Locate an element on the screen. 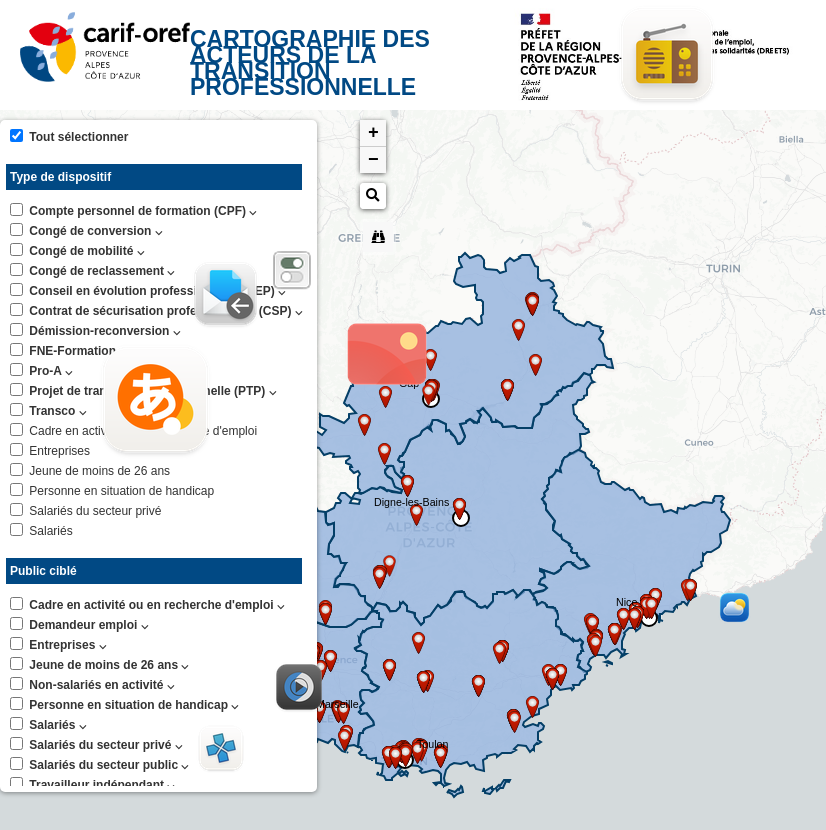 The width and height of the screenshot is (826, 830). open openshot video editor is located at coordinates (299, 687).